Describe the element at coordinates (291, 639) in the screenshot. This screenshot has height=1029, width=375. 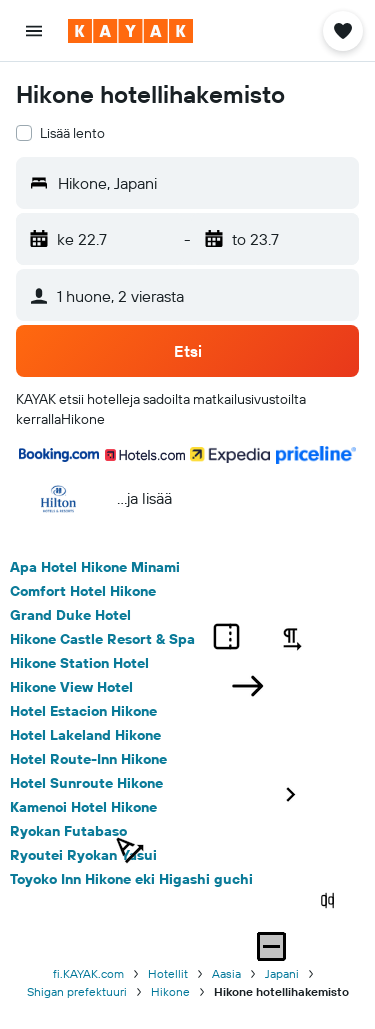
I see `set text direction to left-to-right` at that location.